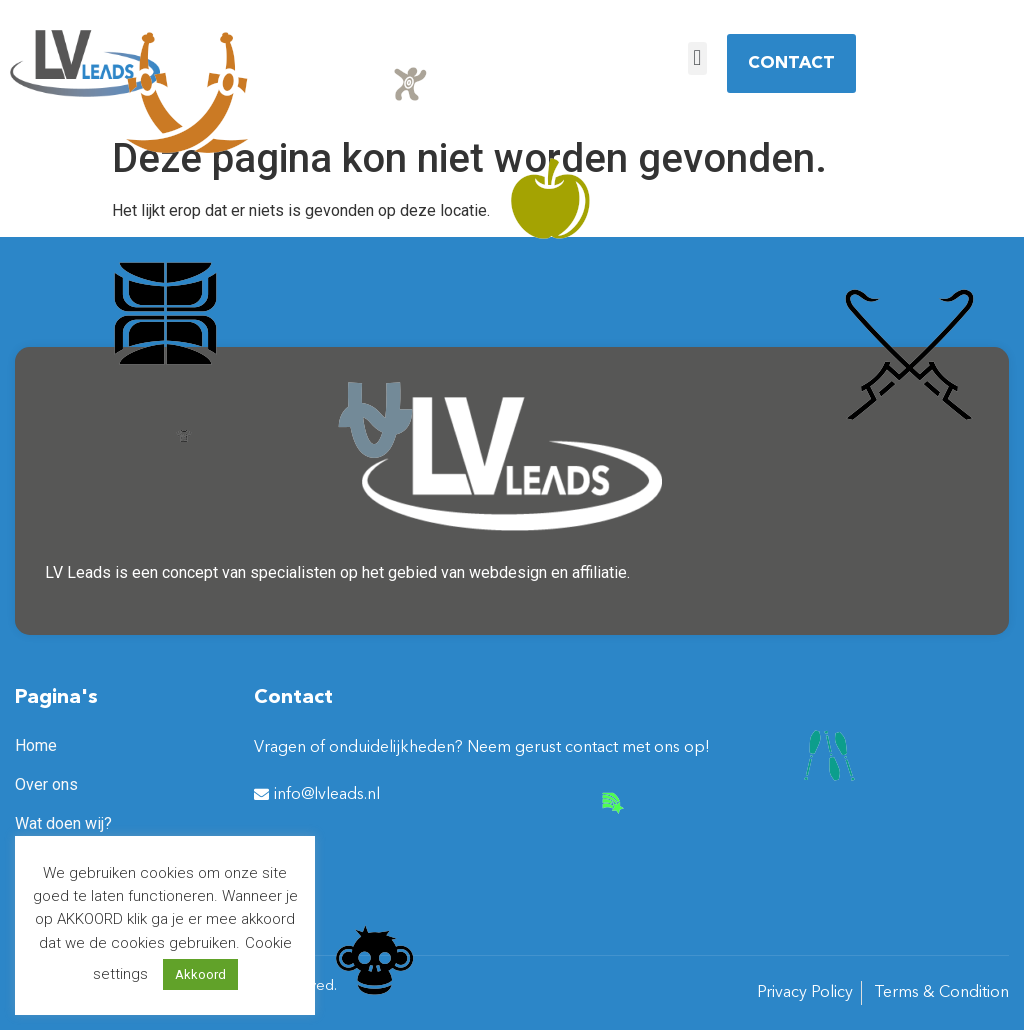  Describe the element at coordinates (550, 198) in the screenshot. I see `collect a health or bonus item` at that location.